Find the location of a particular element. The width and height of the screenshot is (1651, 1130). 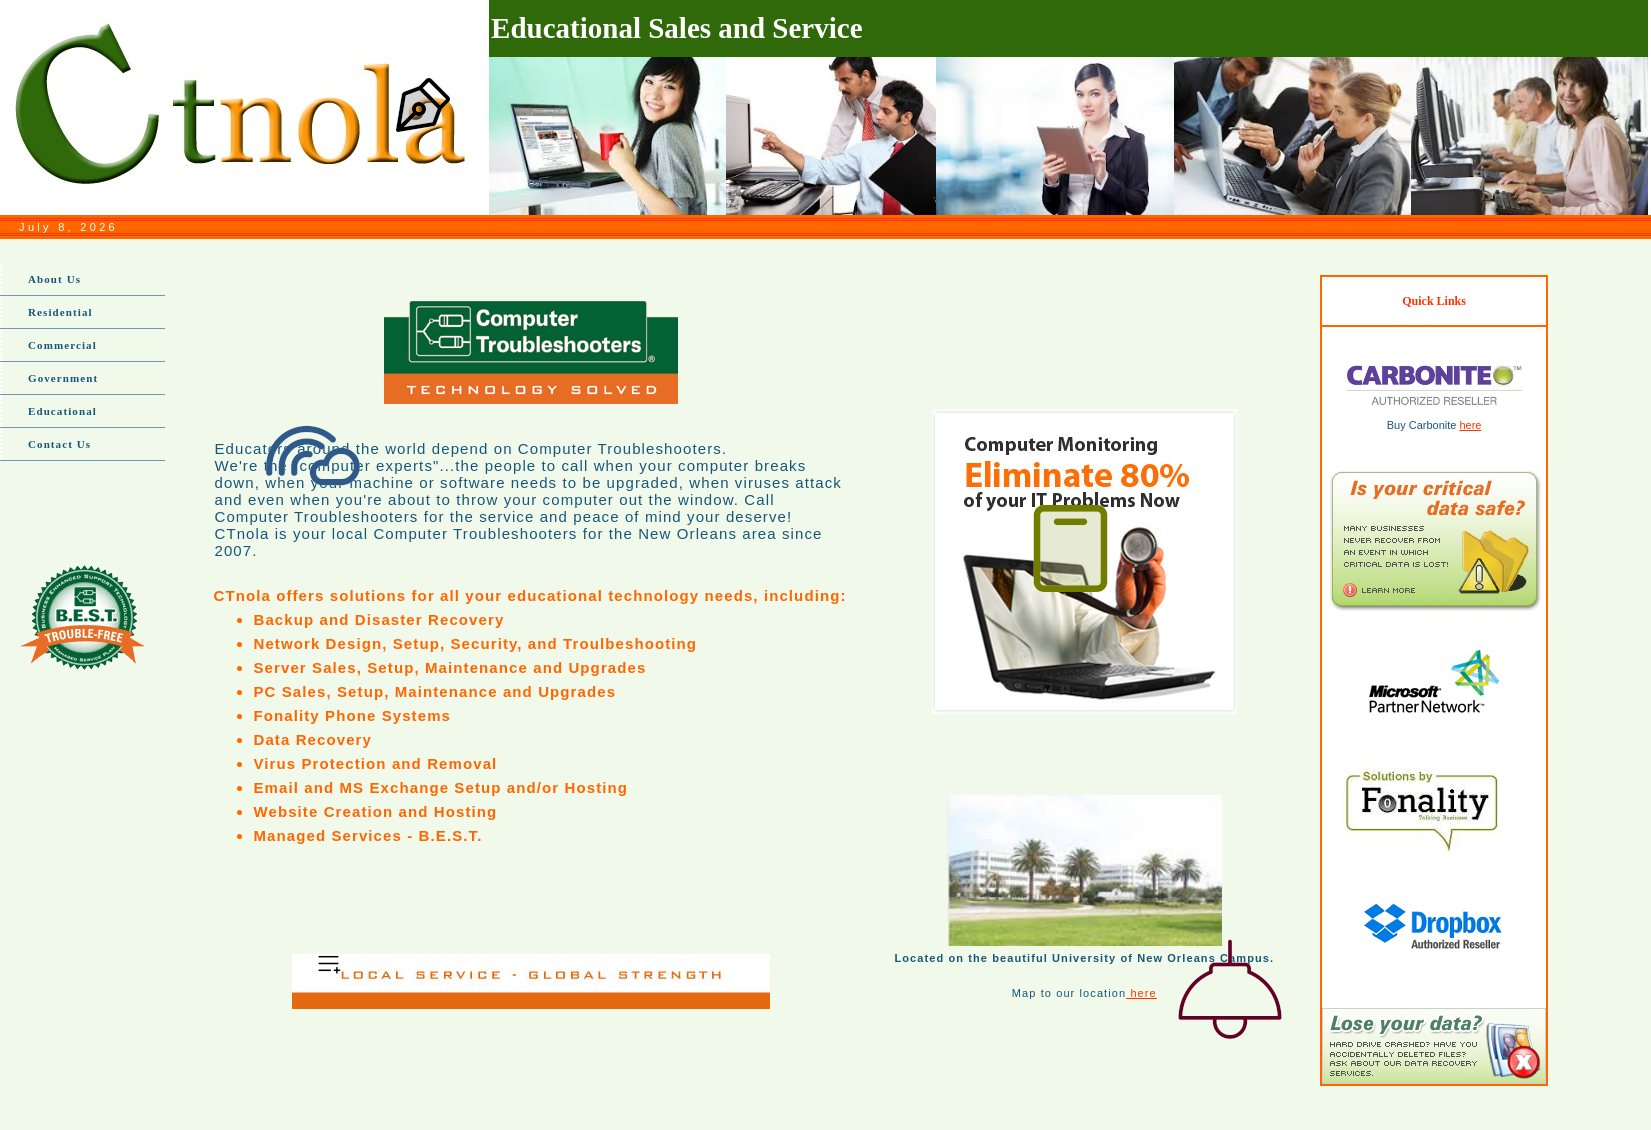

view weather information is located at coordinates (313, 454).